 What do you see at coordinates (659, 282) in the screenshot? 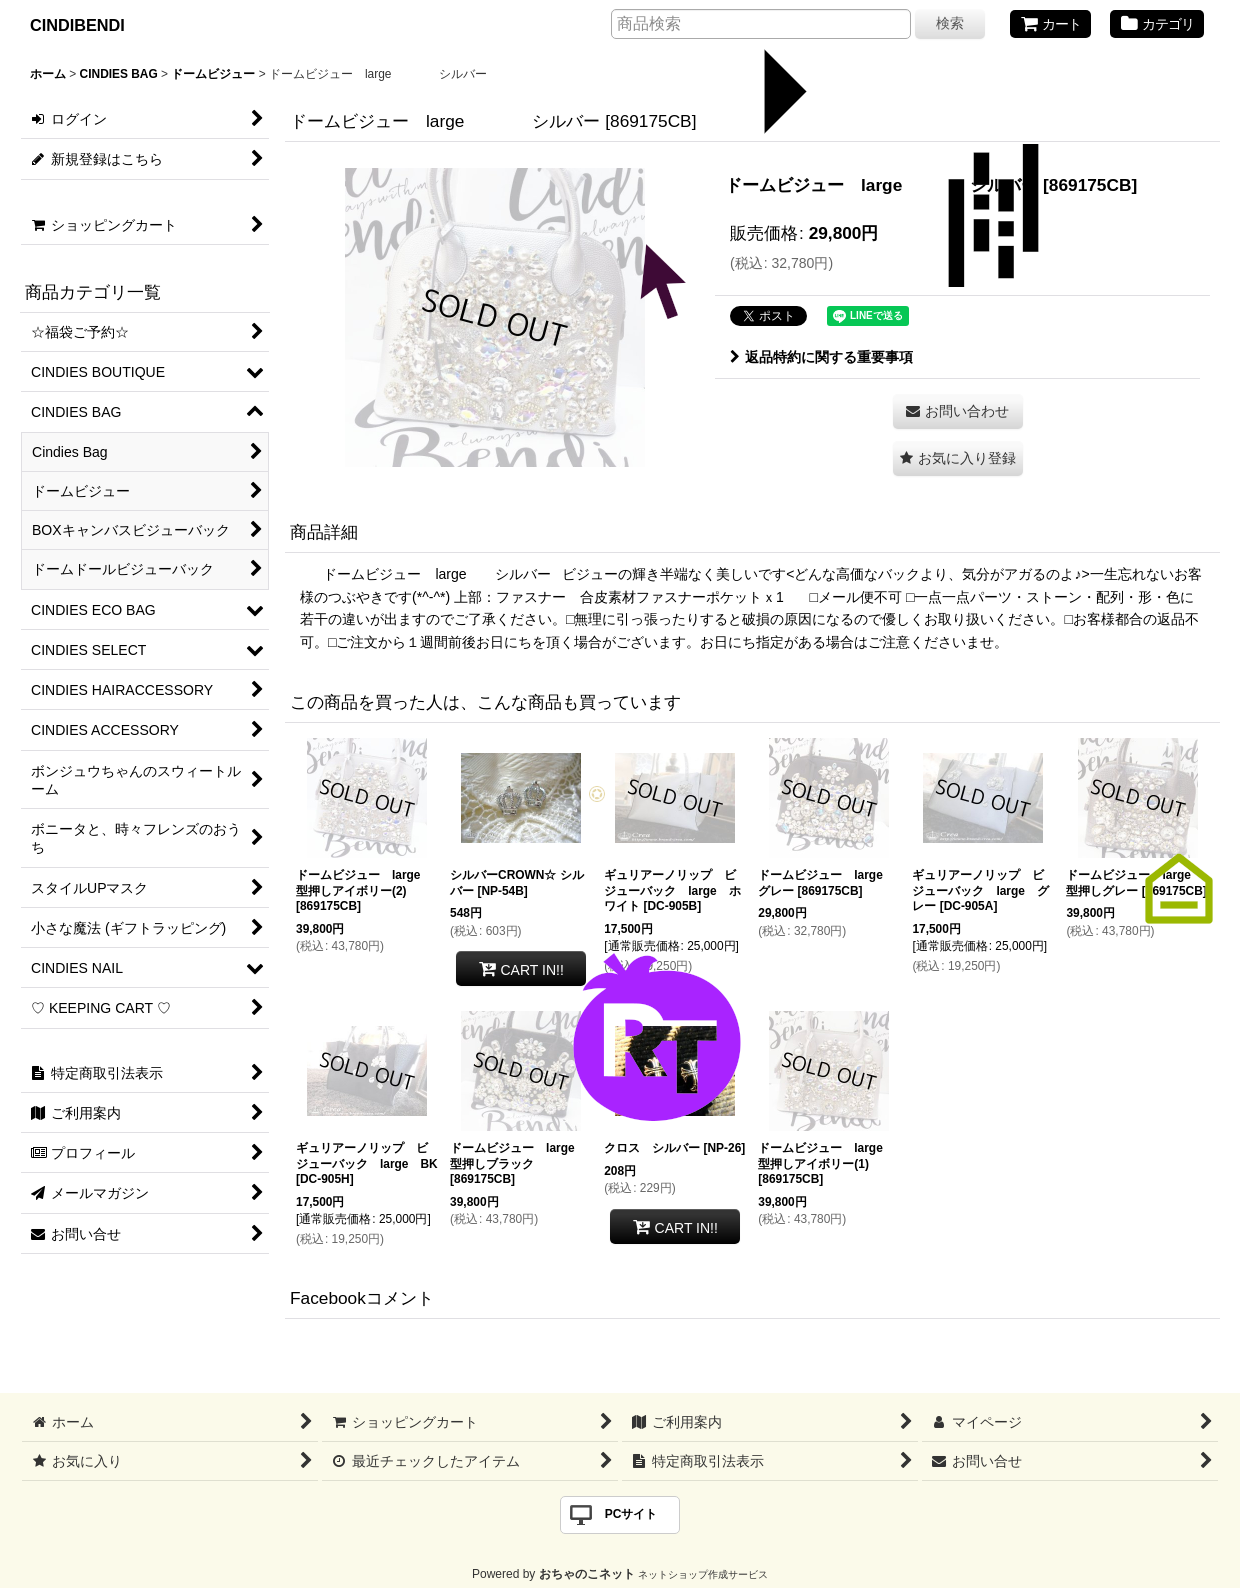
I see `cursor app logo` at bounding box center [659, 282].